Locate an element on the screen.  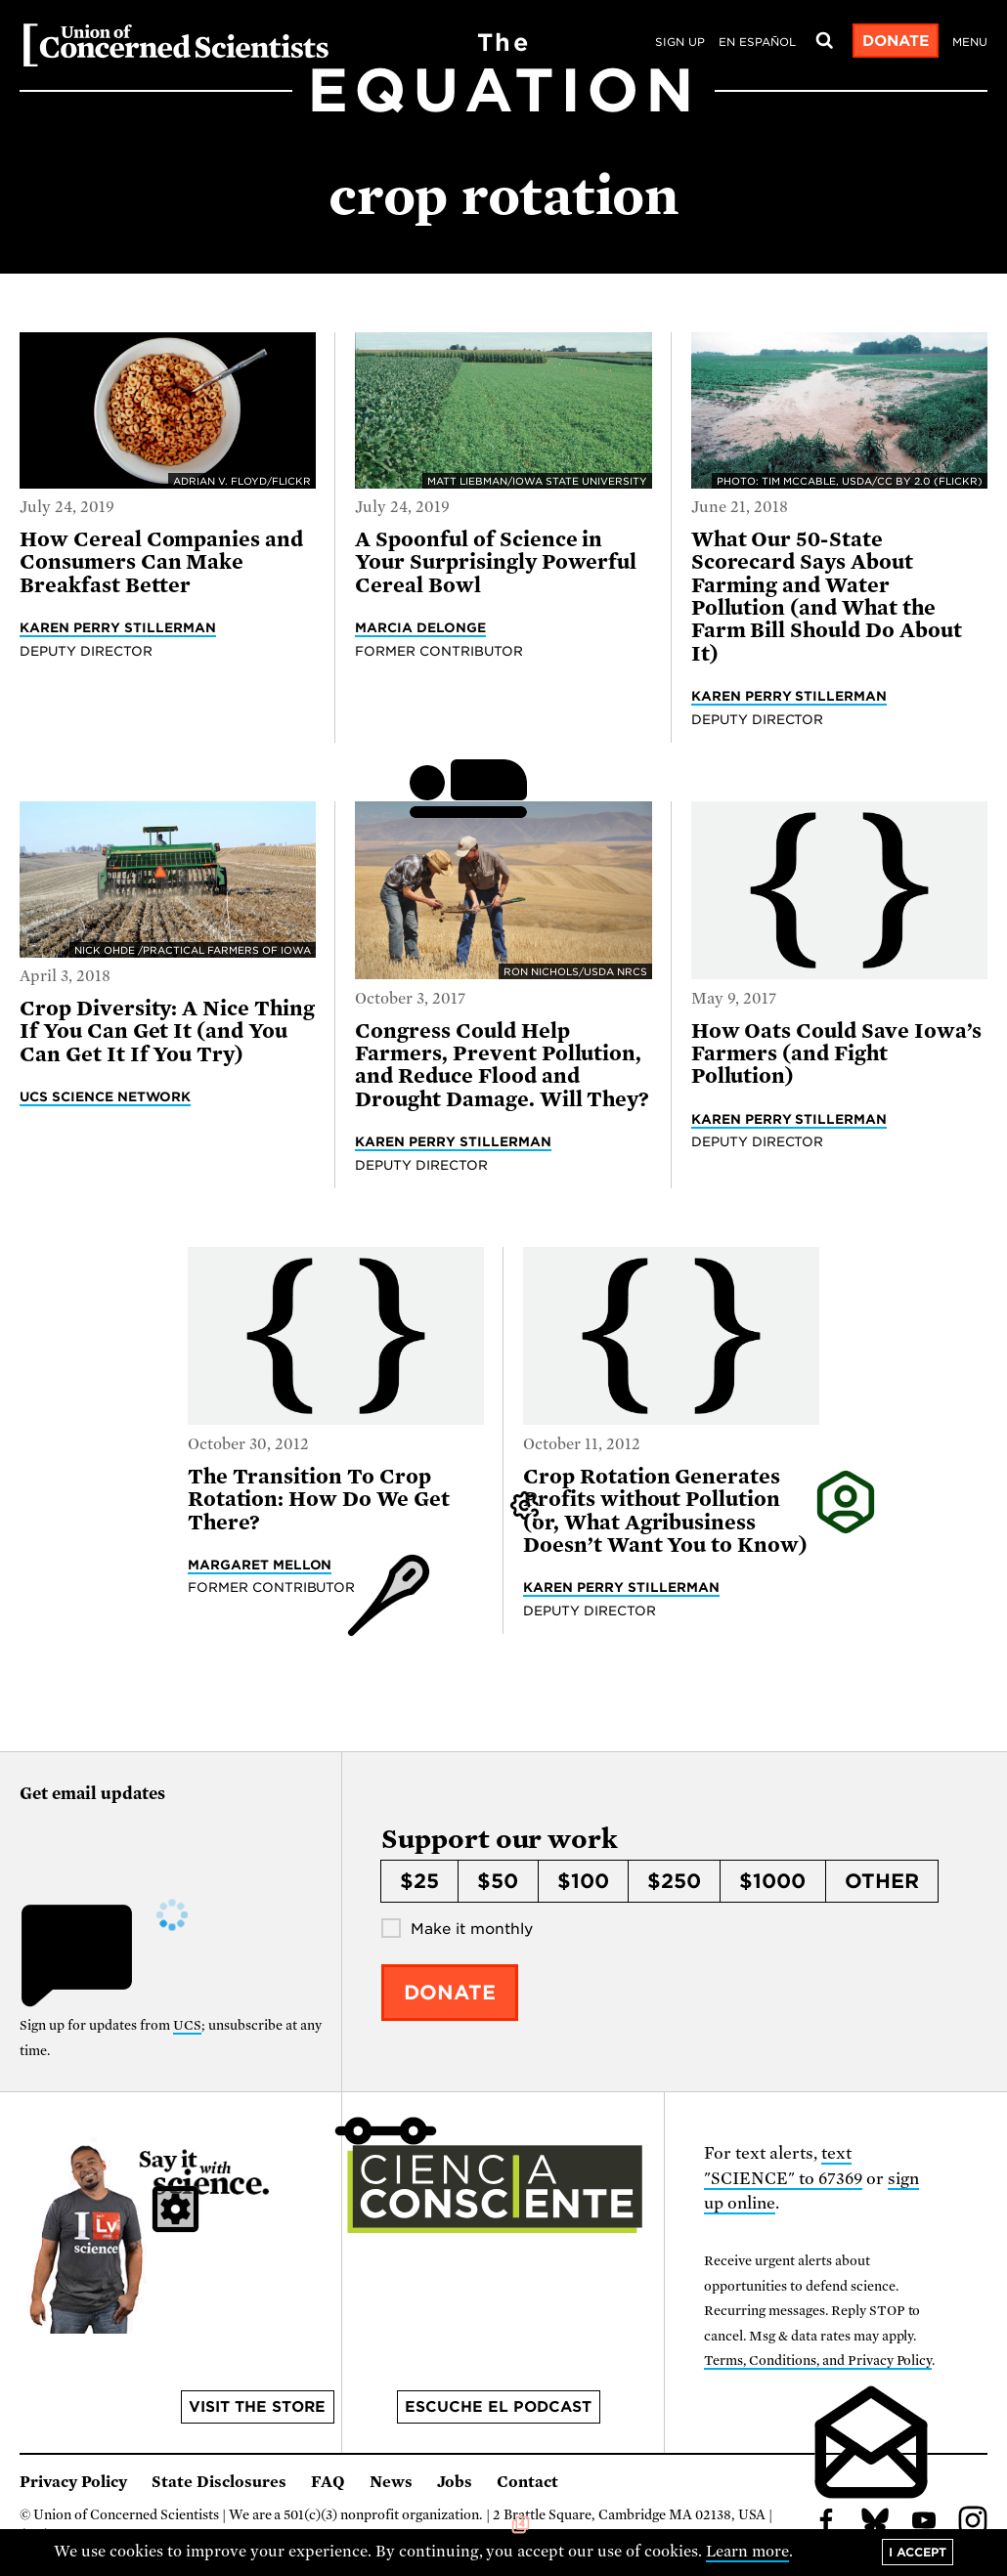
indicates a closed circuit or active connection is located at coordinates (385, 2130).